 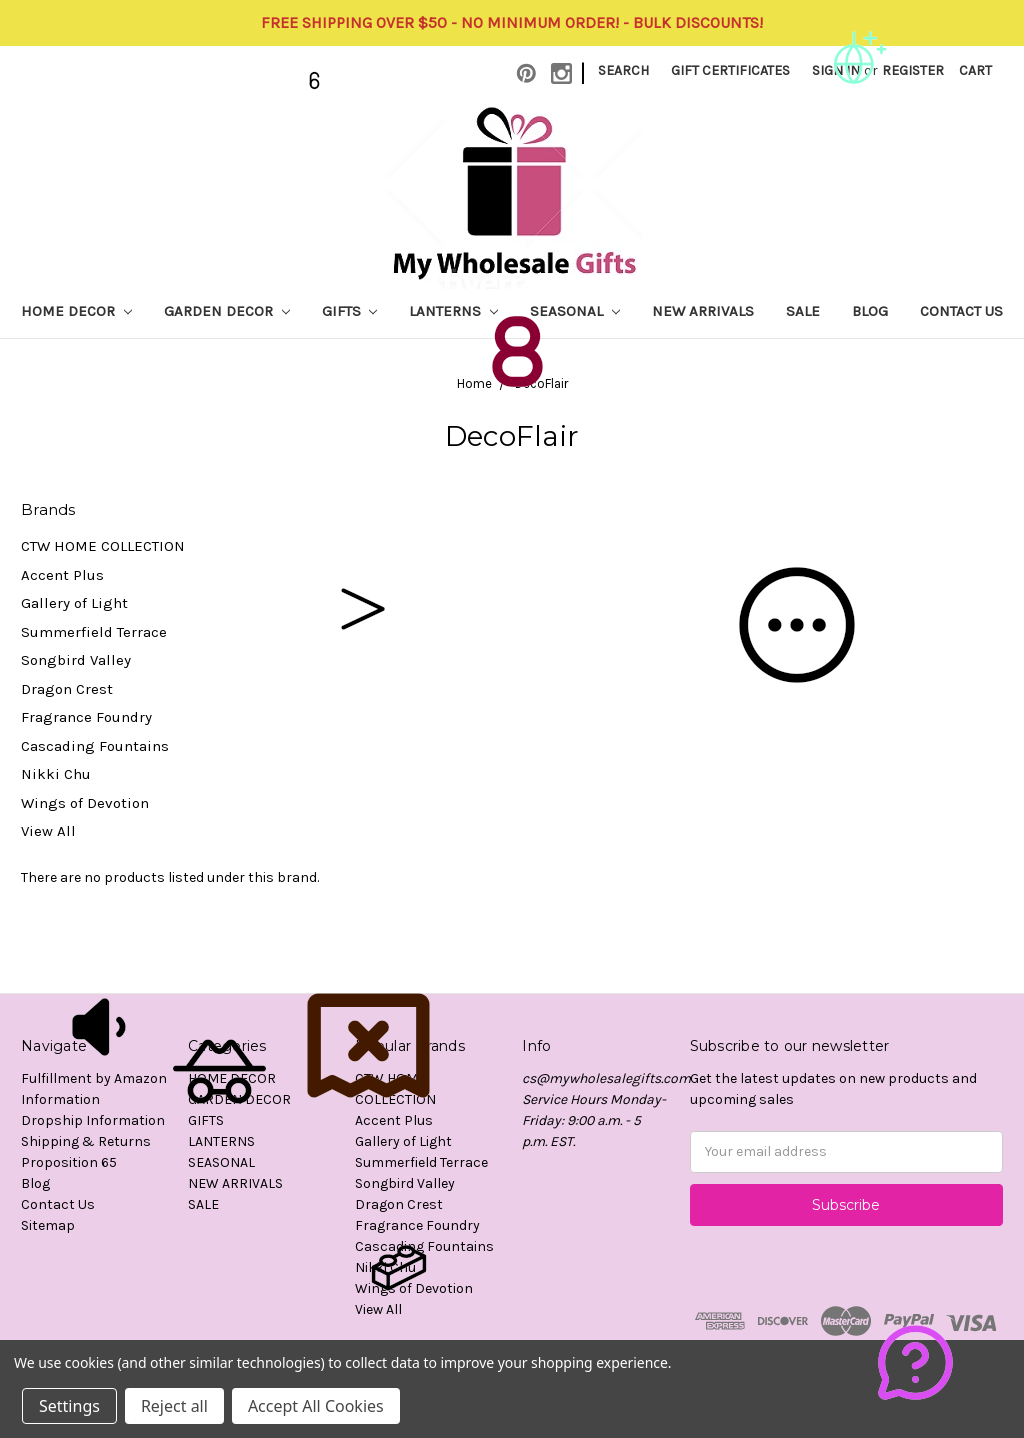 What do you see at coordinates (857, 58) in the screenshot?
I see `access party or event mode` at bounding box center [857, 58].